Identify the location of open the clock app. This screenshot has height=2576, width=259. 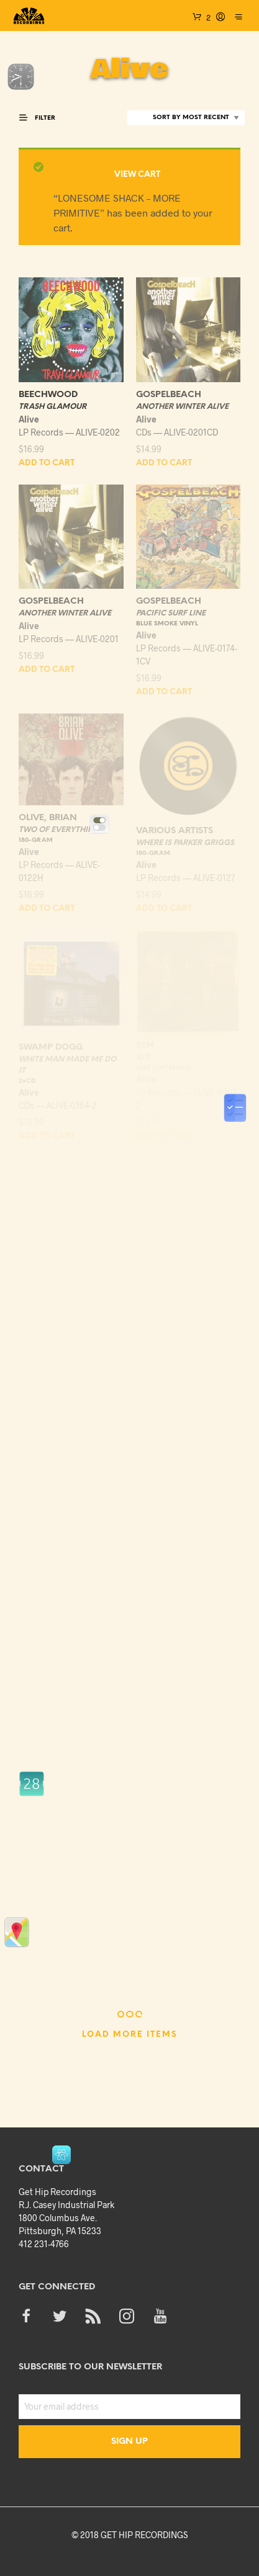
(20, 76).